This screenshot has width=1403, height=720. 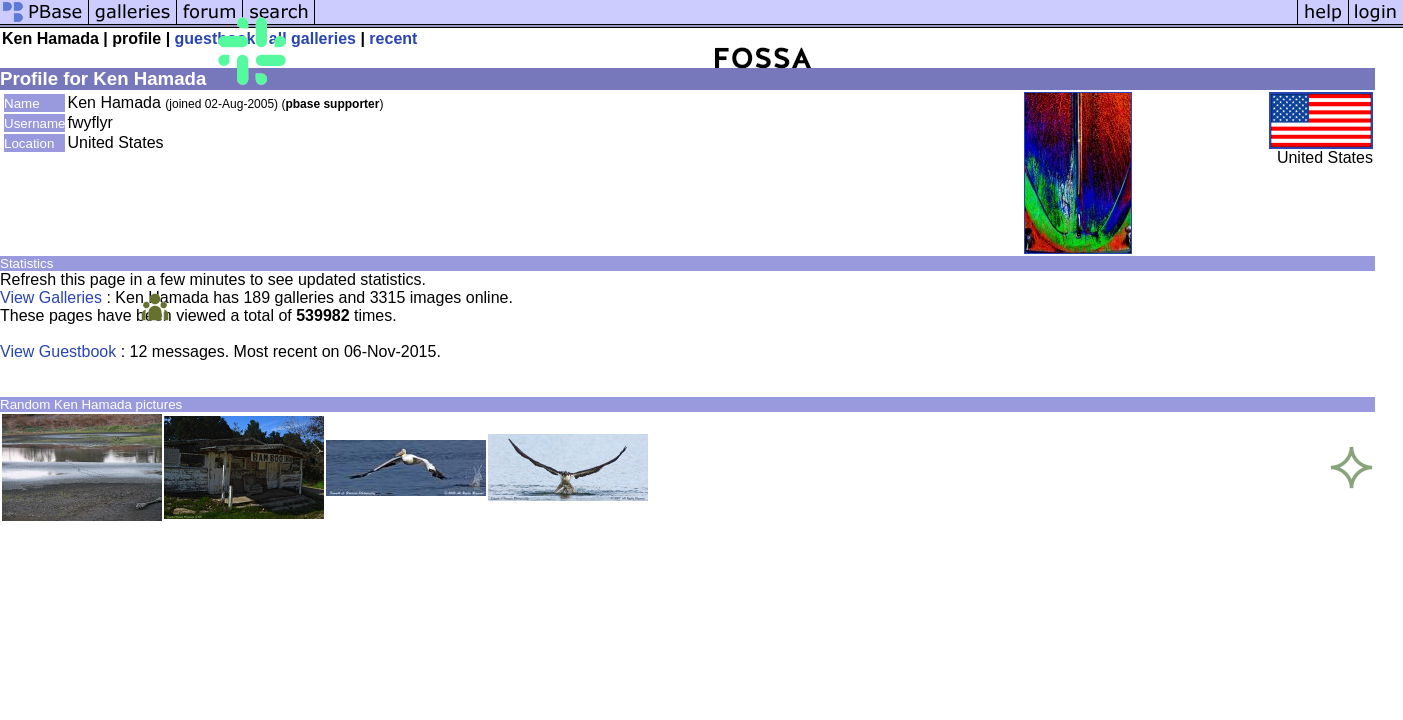 What do you see at coordinates (1351, 467) in the screenshot?
I see `indicates bright or sunny weather conditions` at bounding box center [1351, 467].